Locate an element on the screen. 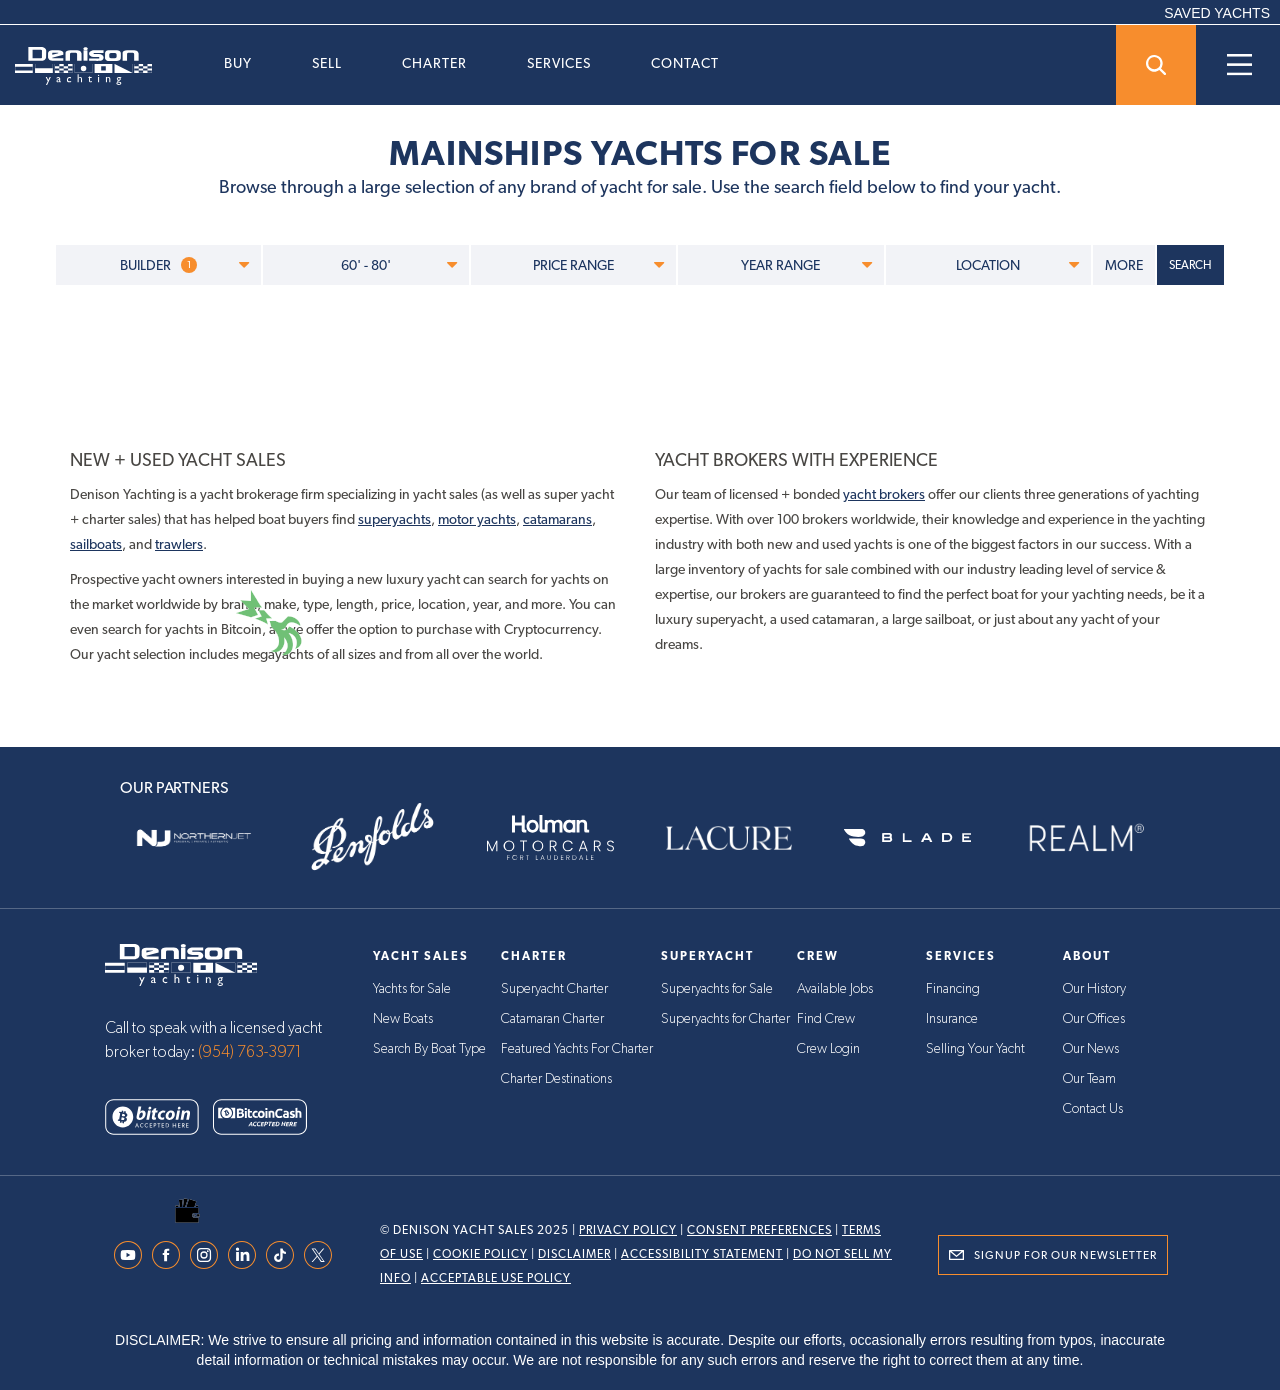 This screenshot has height=1390, width=1280. access your wallet or payment methods is located at coordinates (187, 1211).